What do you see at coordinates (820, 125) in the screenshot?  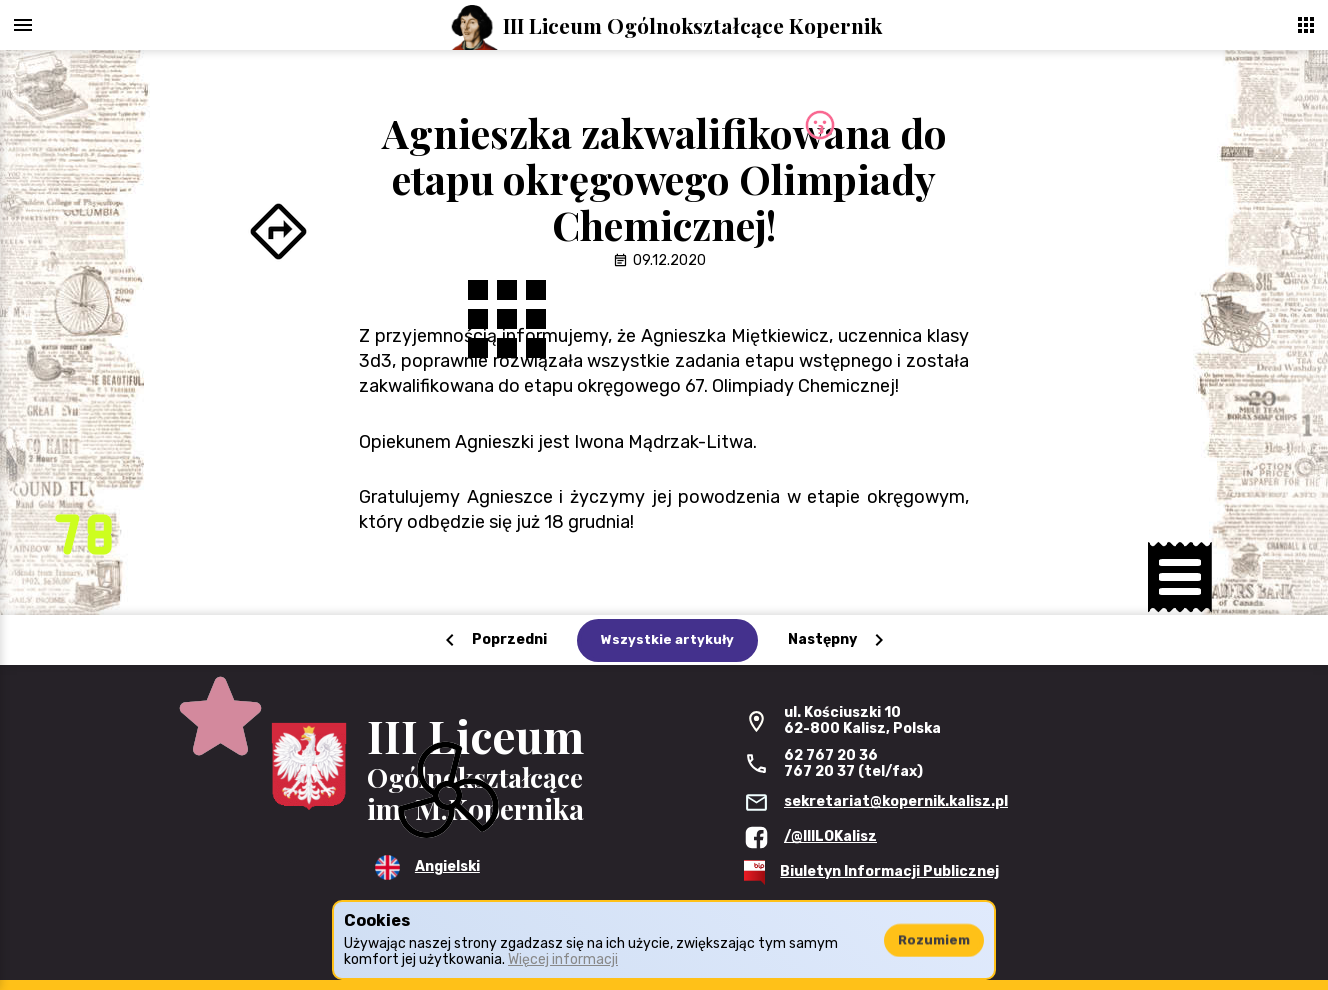 I see `send a kiss or blowing kiss emoji` at bounding box center [820, 125].